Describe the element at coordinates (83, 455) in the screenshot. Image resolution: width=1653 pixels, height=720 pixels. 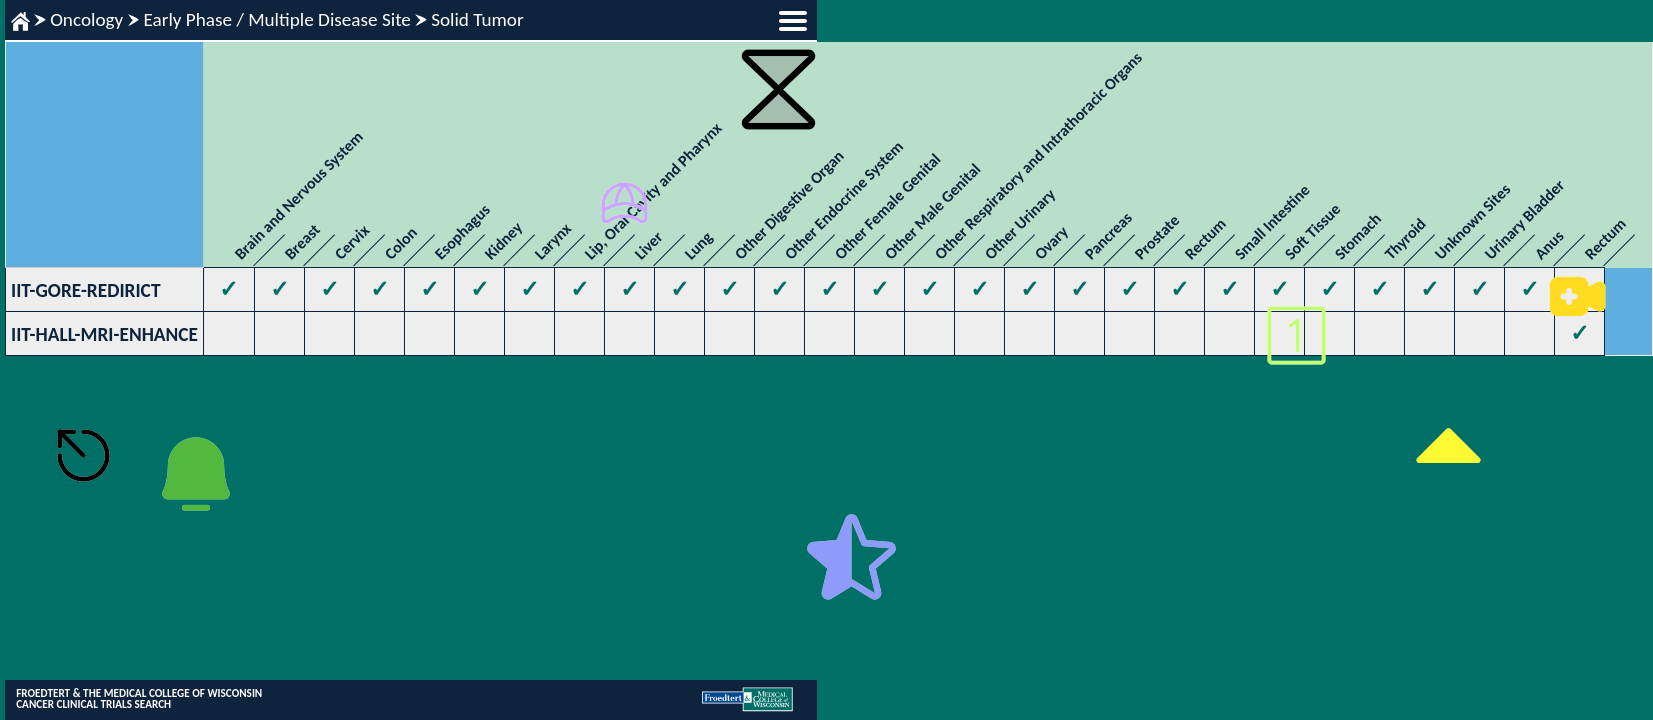
I see `navigate back or return to previous screen` at that location.